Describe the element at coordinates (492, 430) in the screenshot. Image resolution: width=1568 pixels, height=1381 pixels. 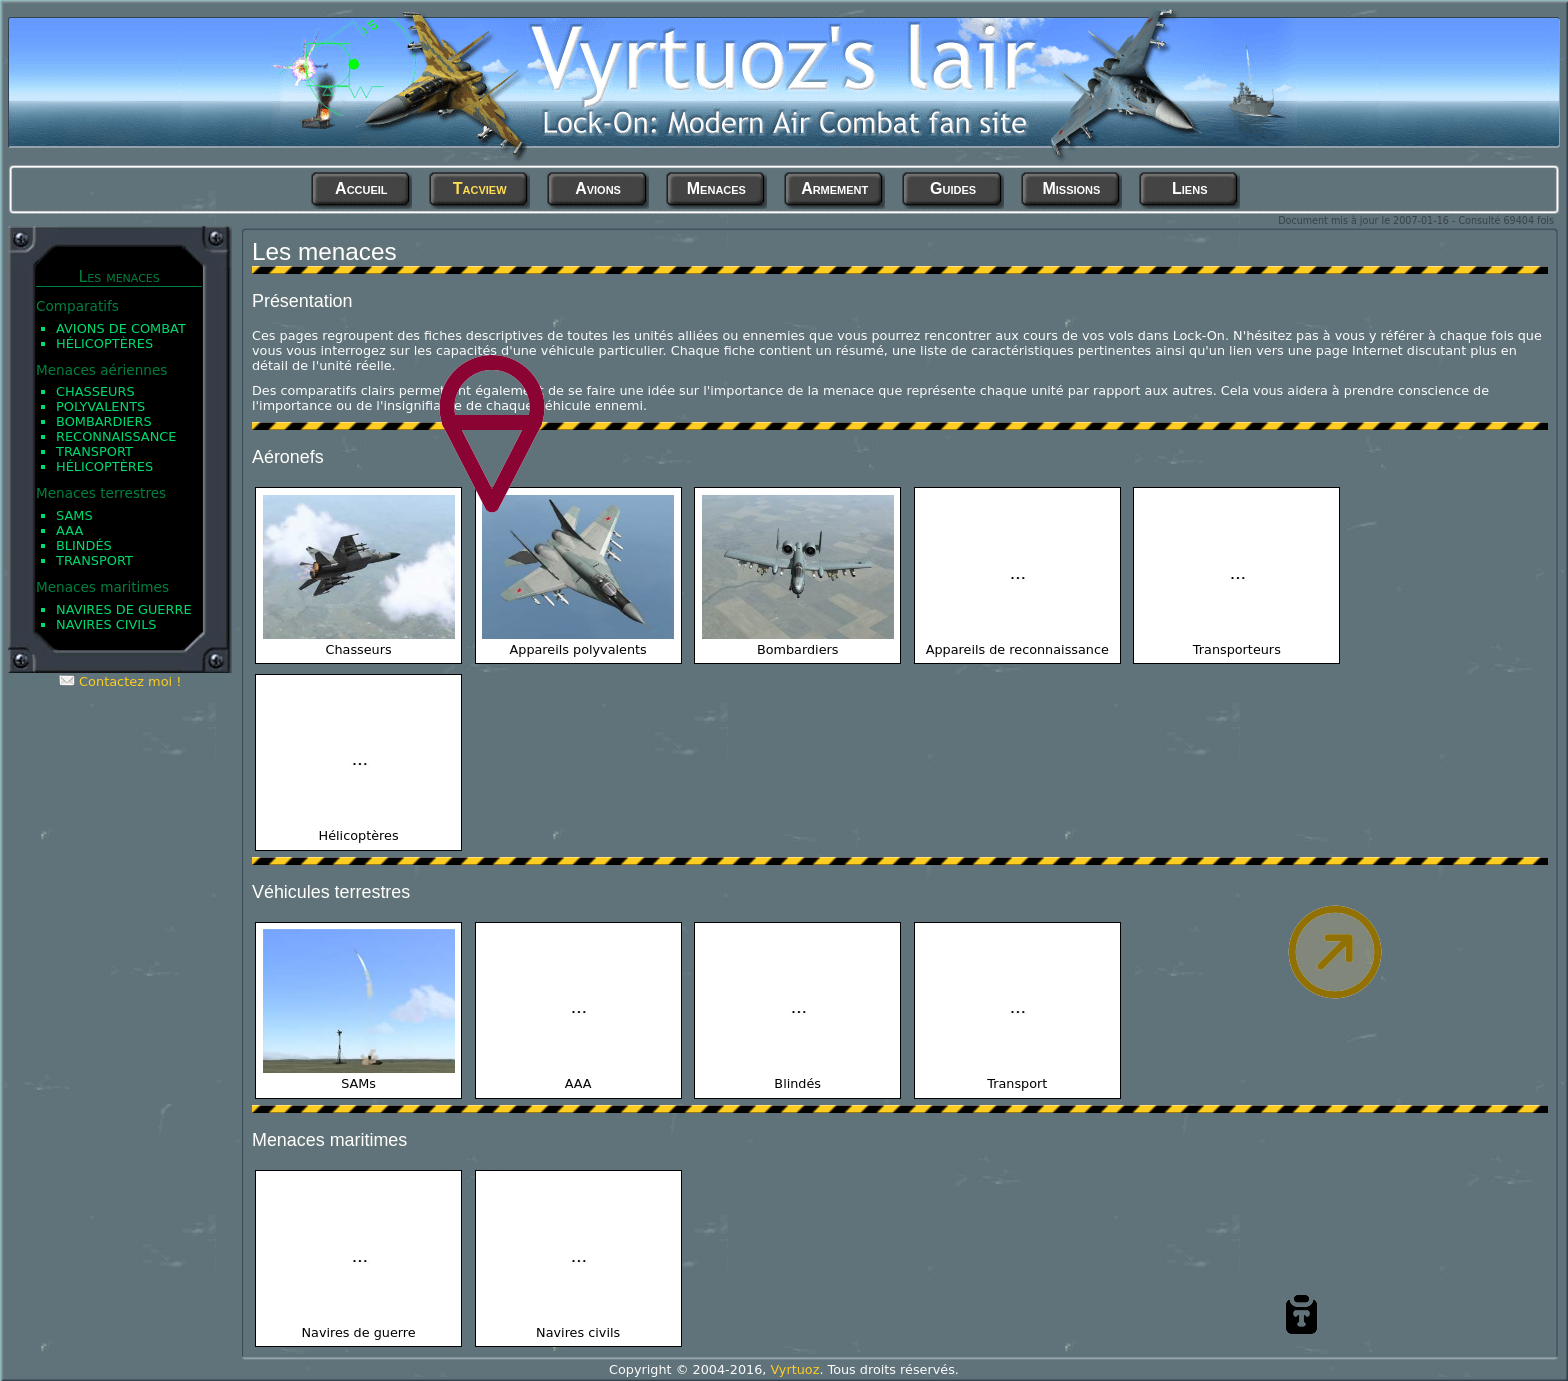
I see `browse dessert or ice cream options` at that location.